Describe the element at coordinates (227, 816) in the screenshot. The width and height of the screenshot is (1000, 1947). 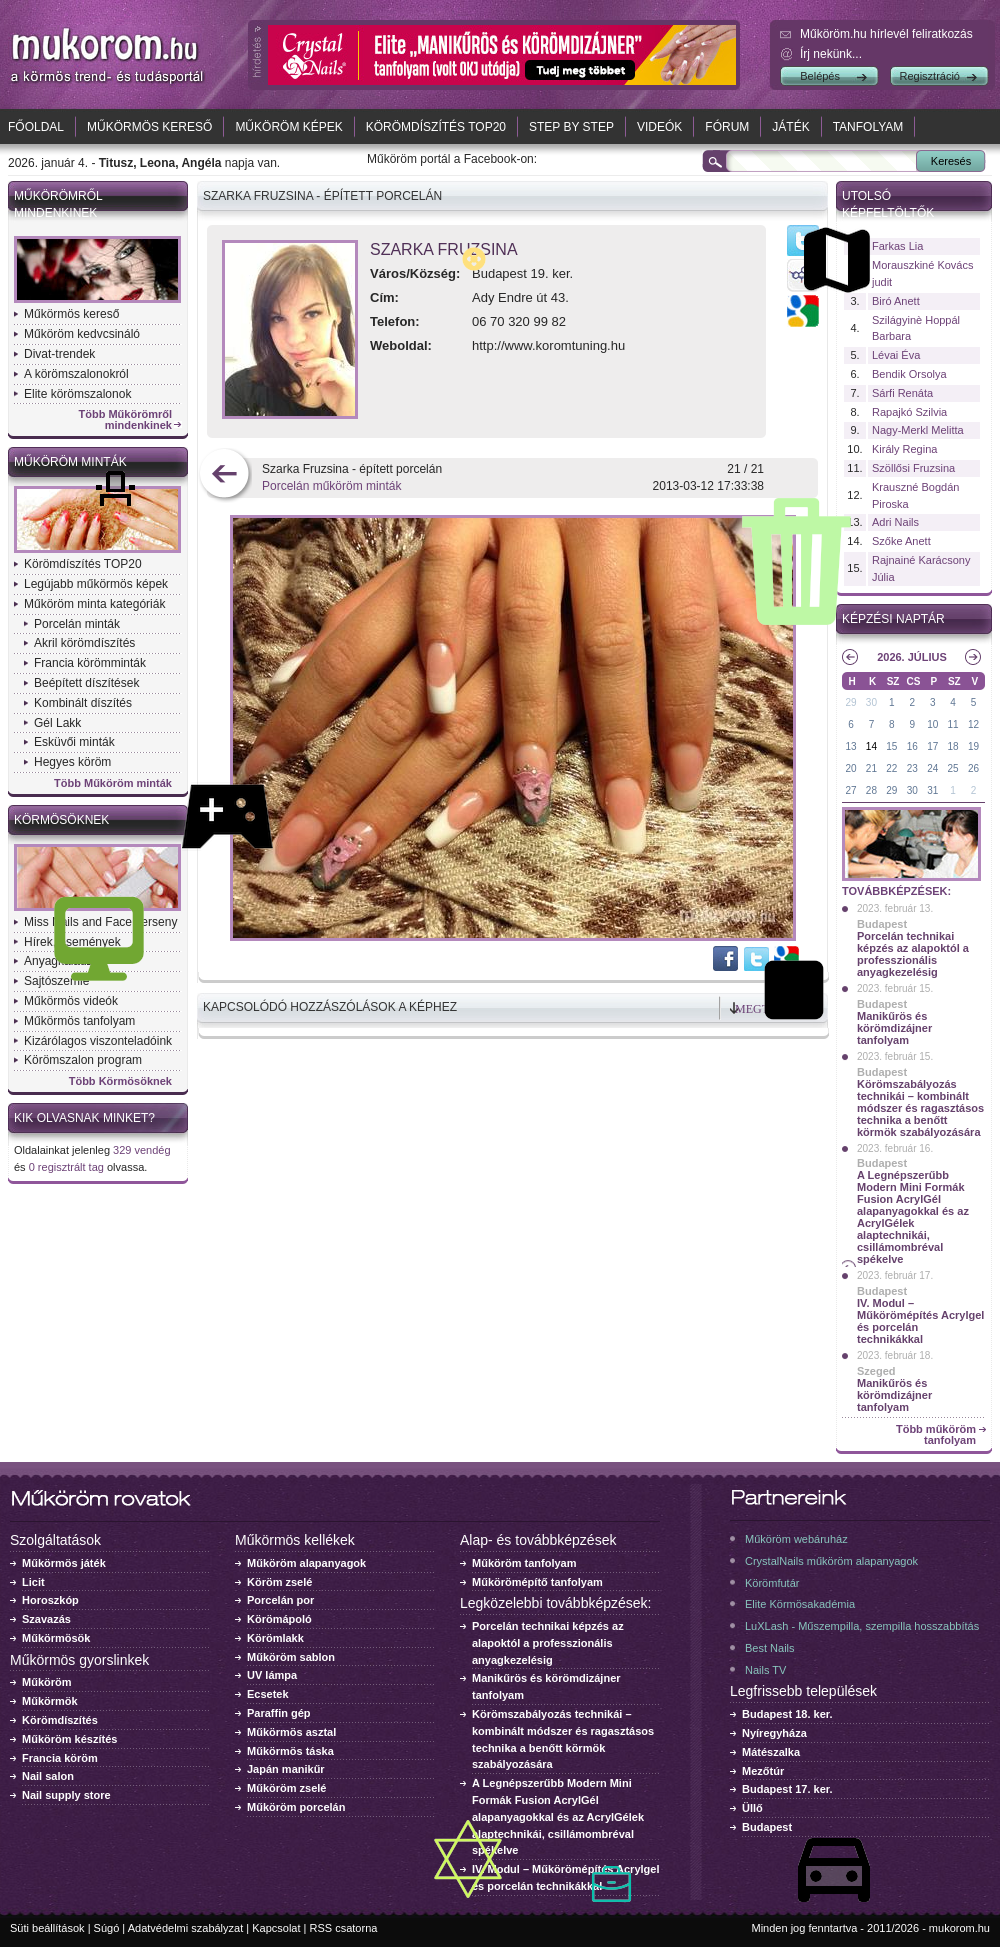
I see `access gaming or esports features` at that location.